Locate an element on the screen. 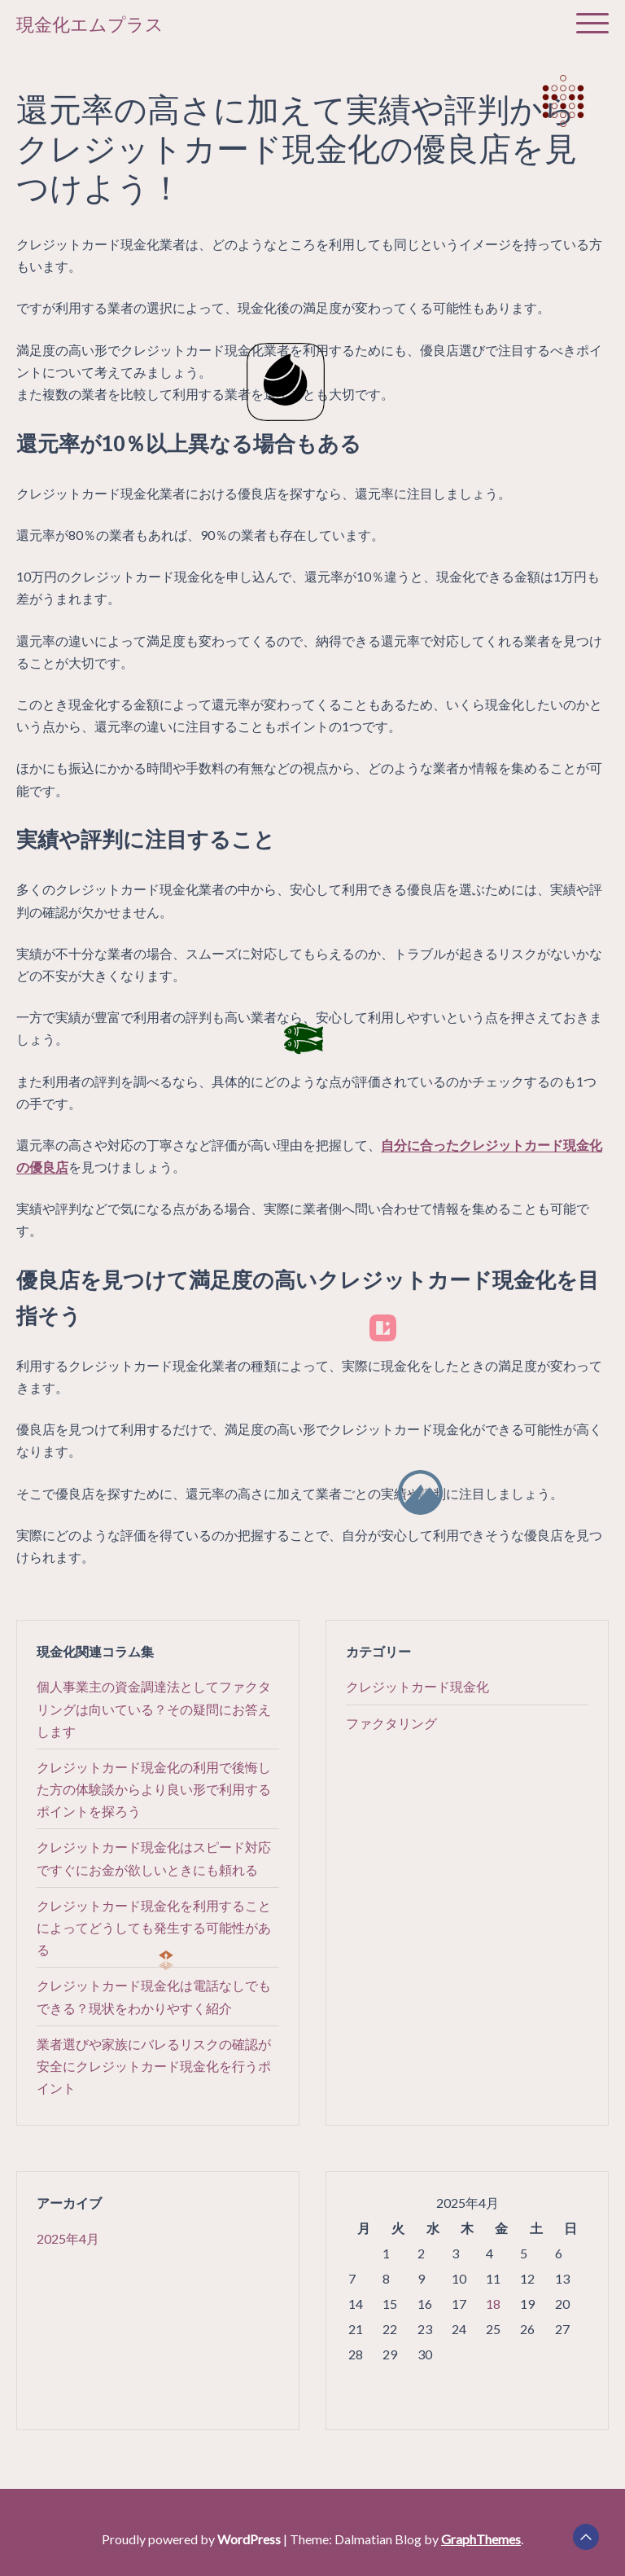  open MediBang Paint app is located at coordinates (286, 382).